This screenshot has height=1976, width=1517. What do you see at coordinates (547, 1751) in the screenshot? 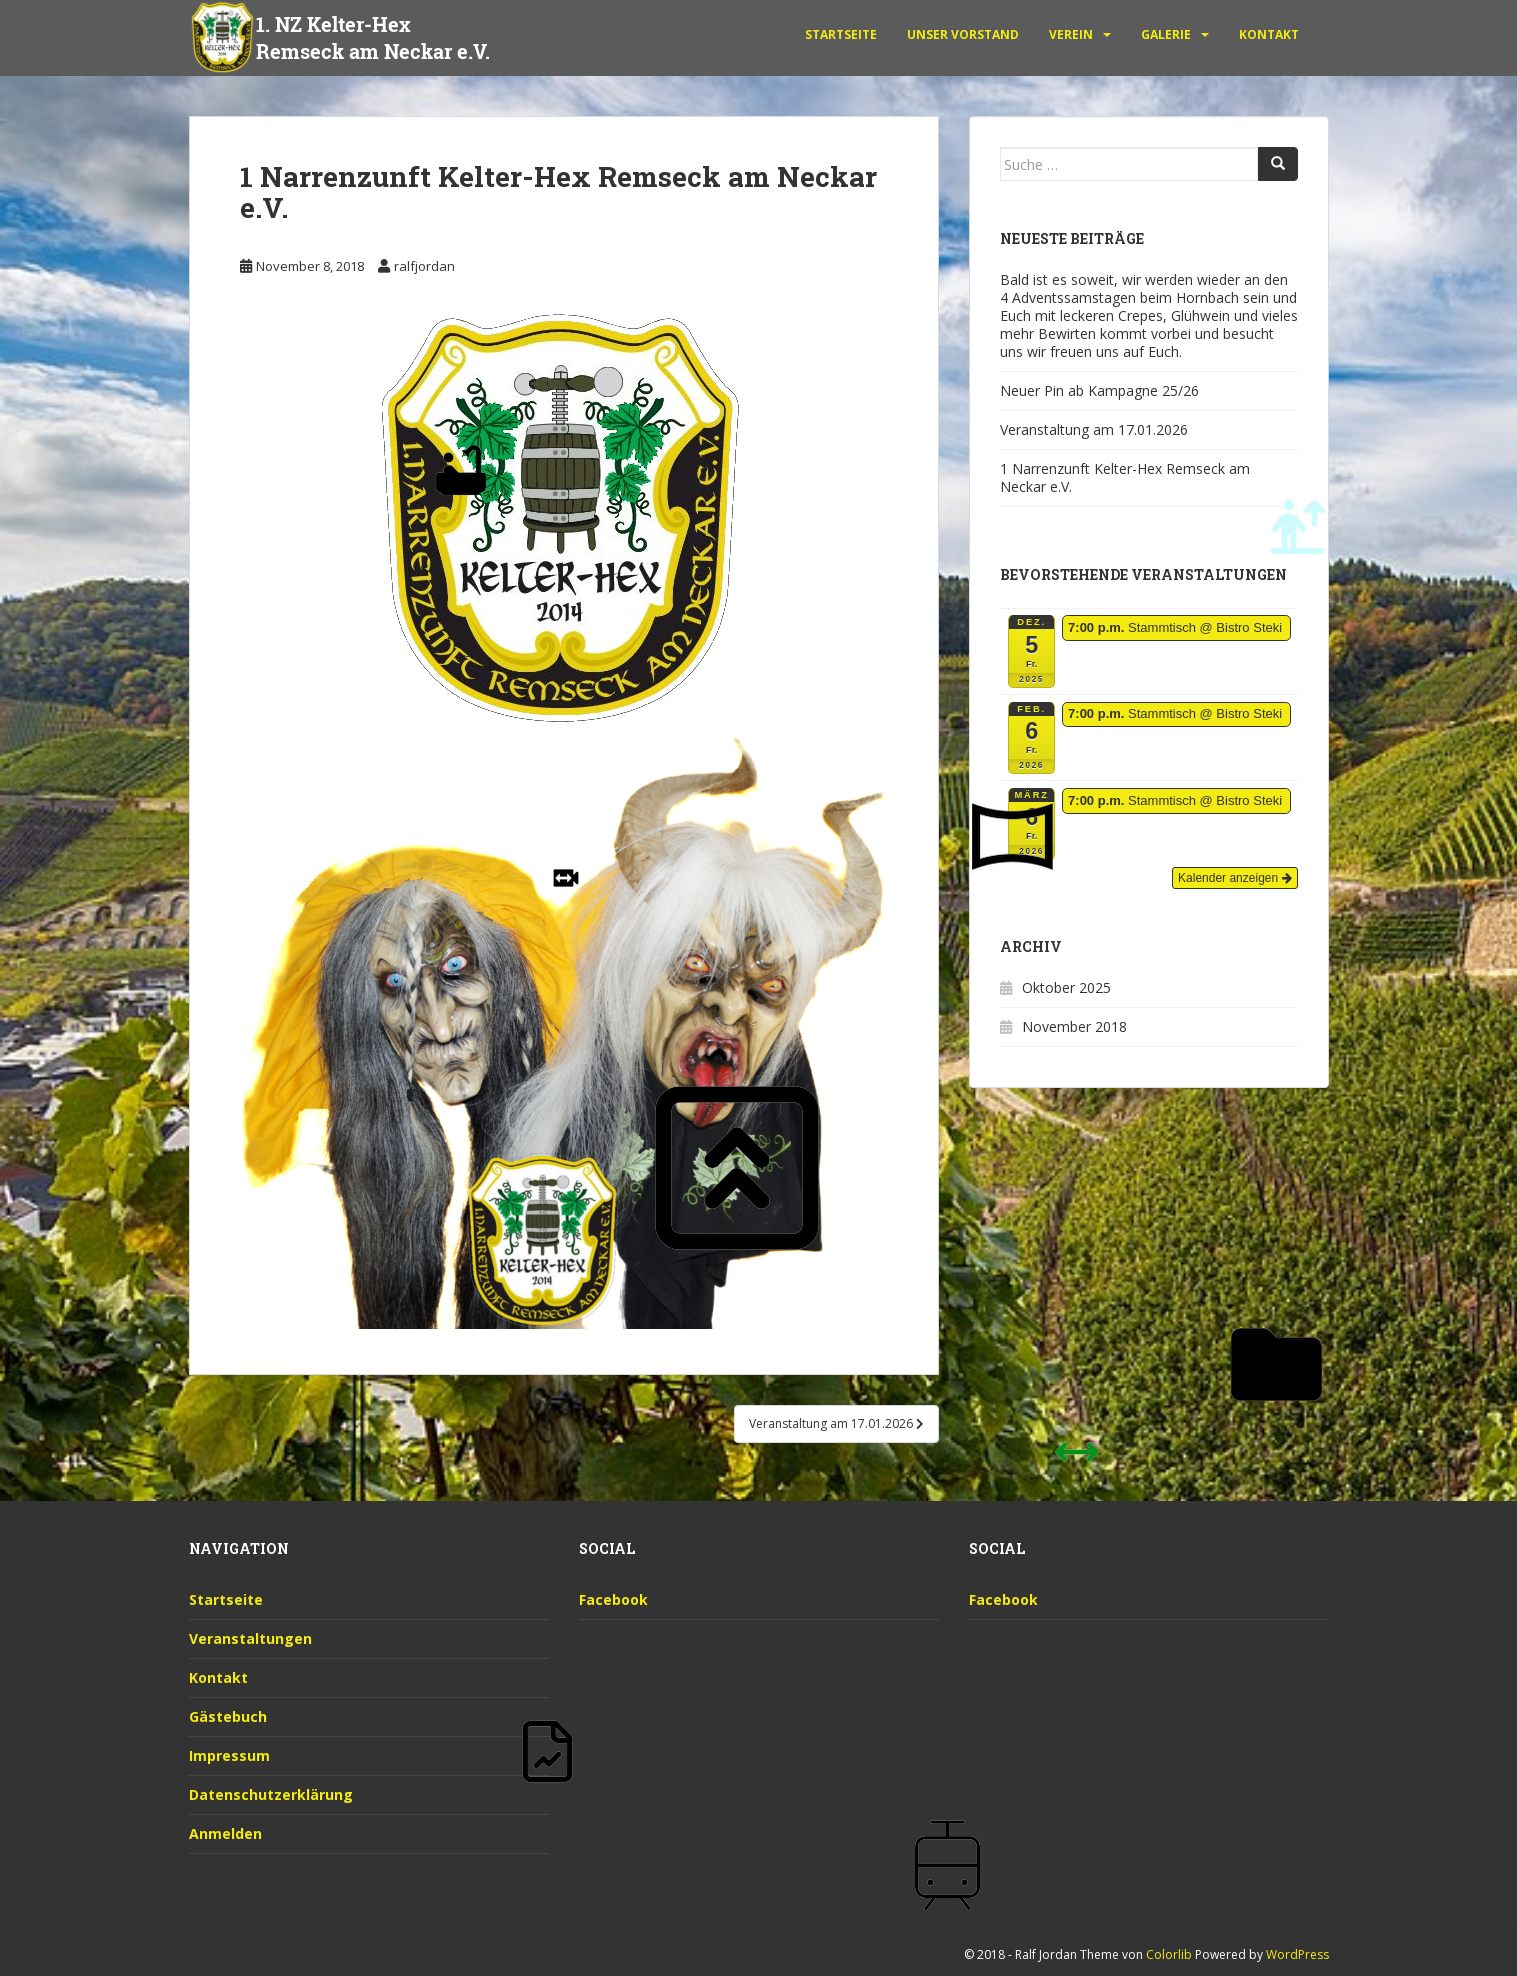
I see `view report or analytics document` at bounding box center [547, 1751].